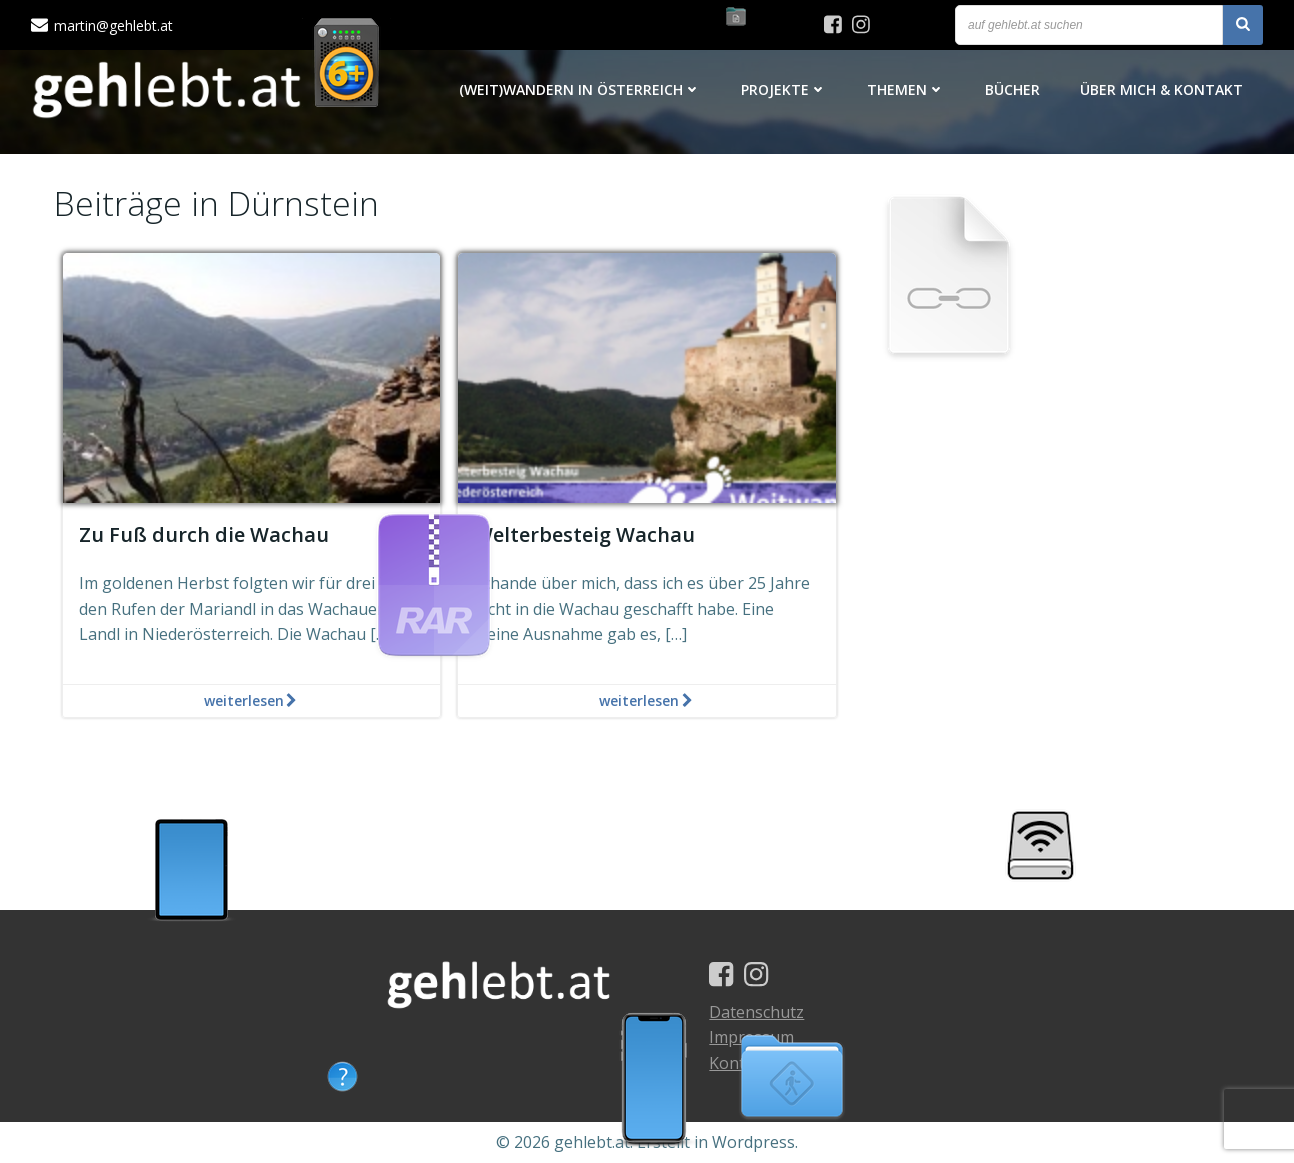 The width and height of the screenshot is (1294, 1163). What do you see at coordinates (792, 1076) in the screenshot?
I see `access the public folder for shared files` at bounding box center [792, 1076].